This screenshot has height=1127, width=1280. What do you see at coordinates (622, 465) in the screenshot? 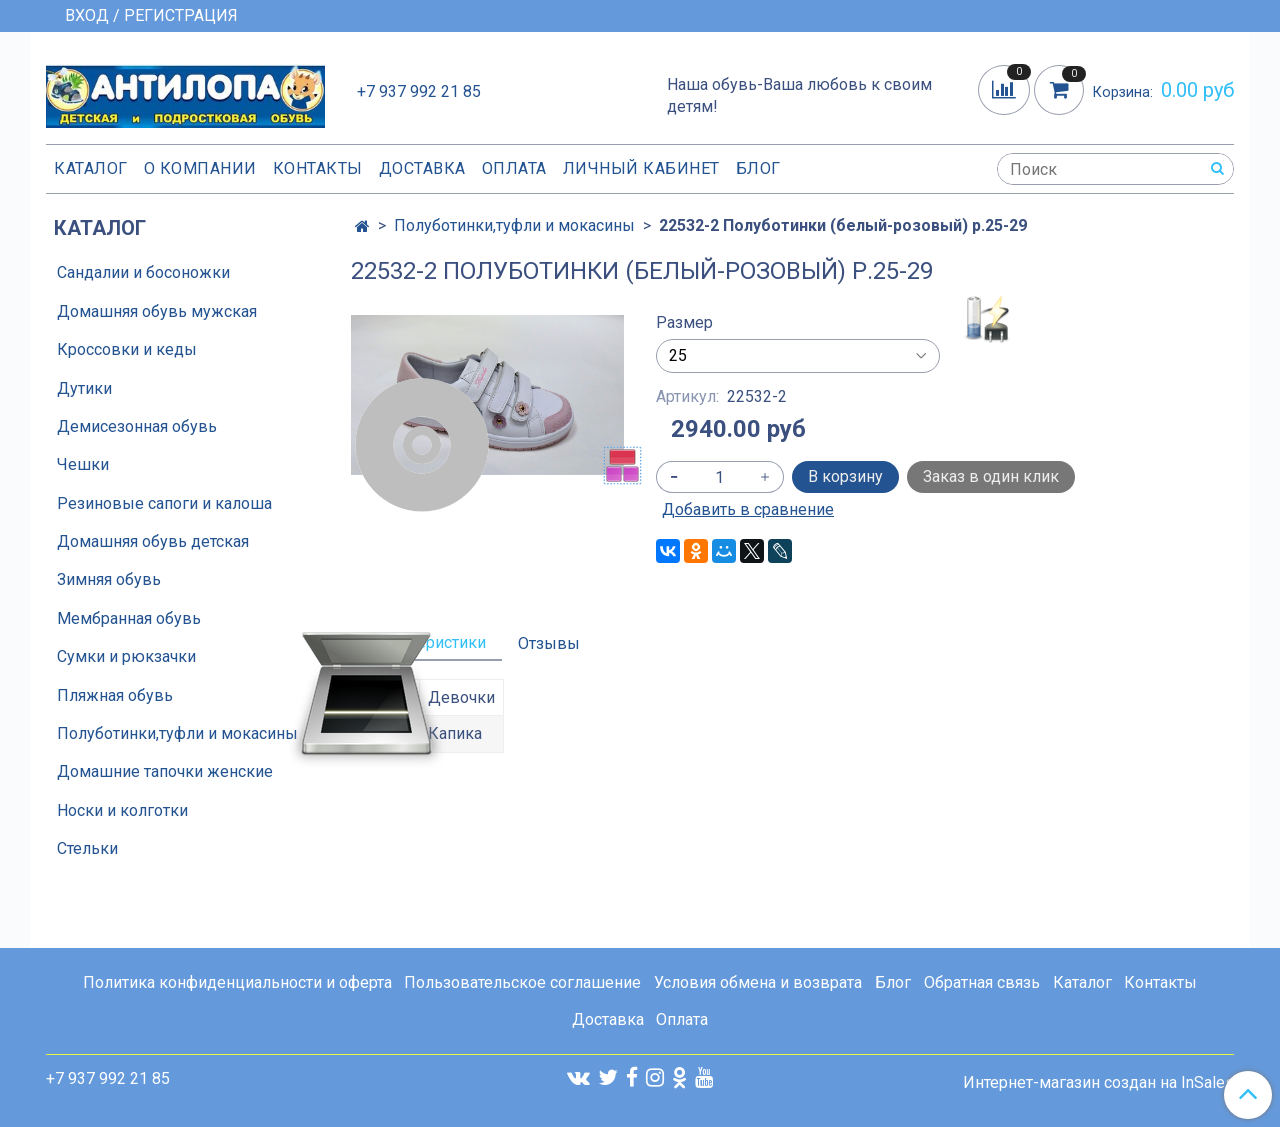
I see `select all items in the current view` at bounding box center [622, 465].